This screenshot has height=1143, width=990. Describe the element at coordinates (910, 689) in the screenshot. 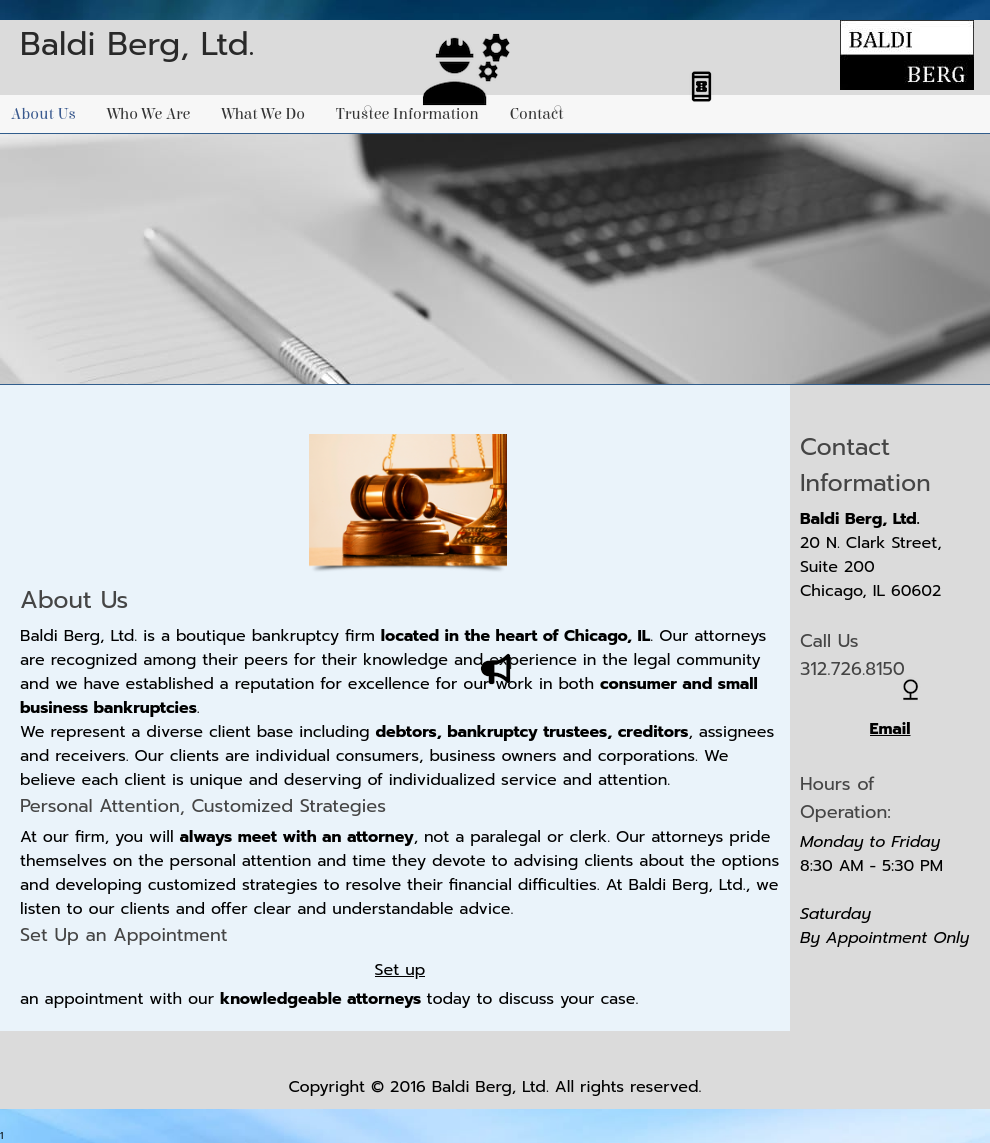

I see `view nature or outdoor-related content` at that location.